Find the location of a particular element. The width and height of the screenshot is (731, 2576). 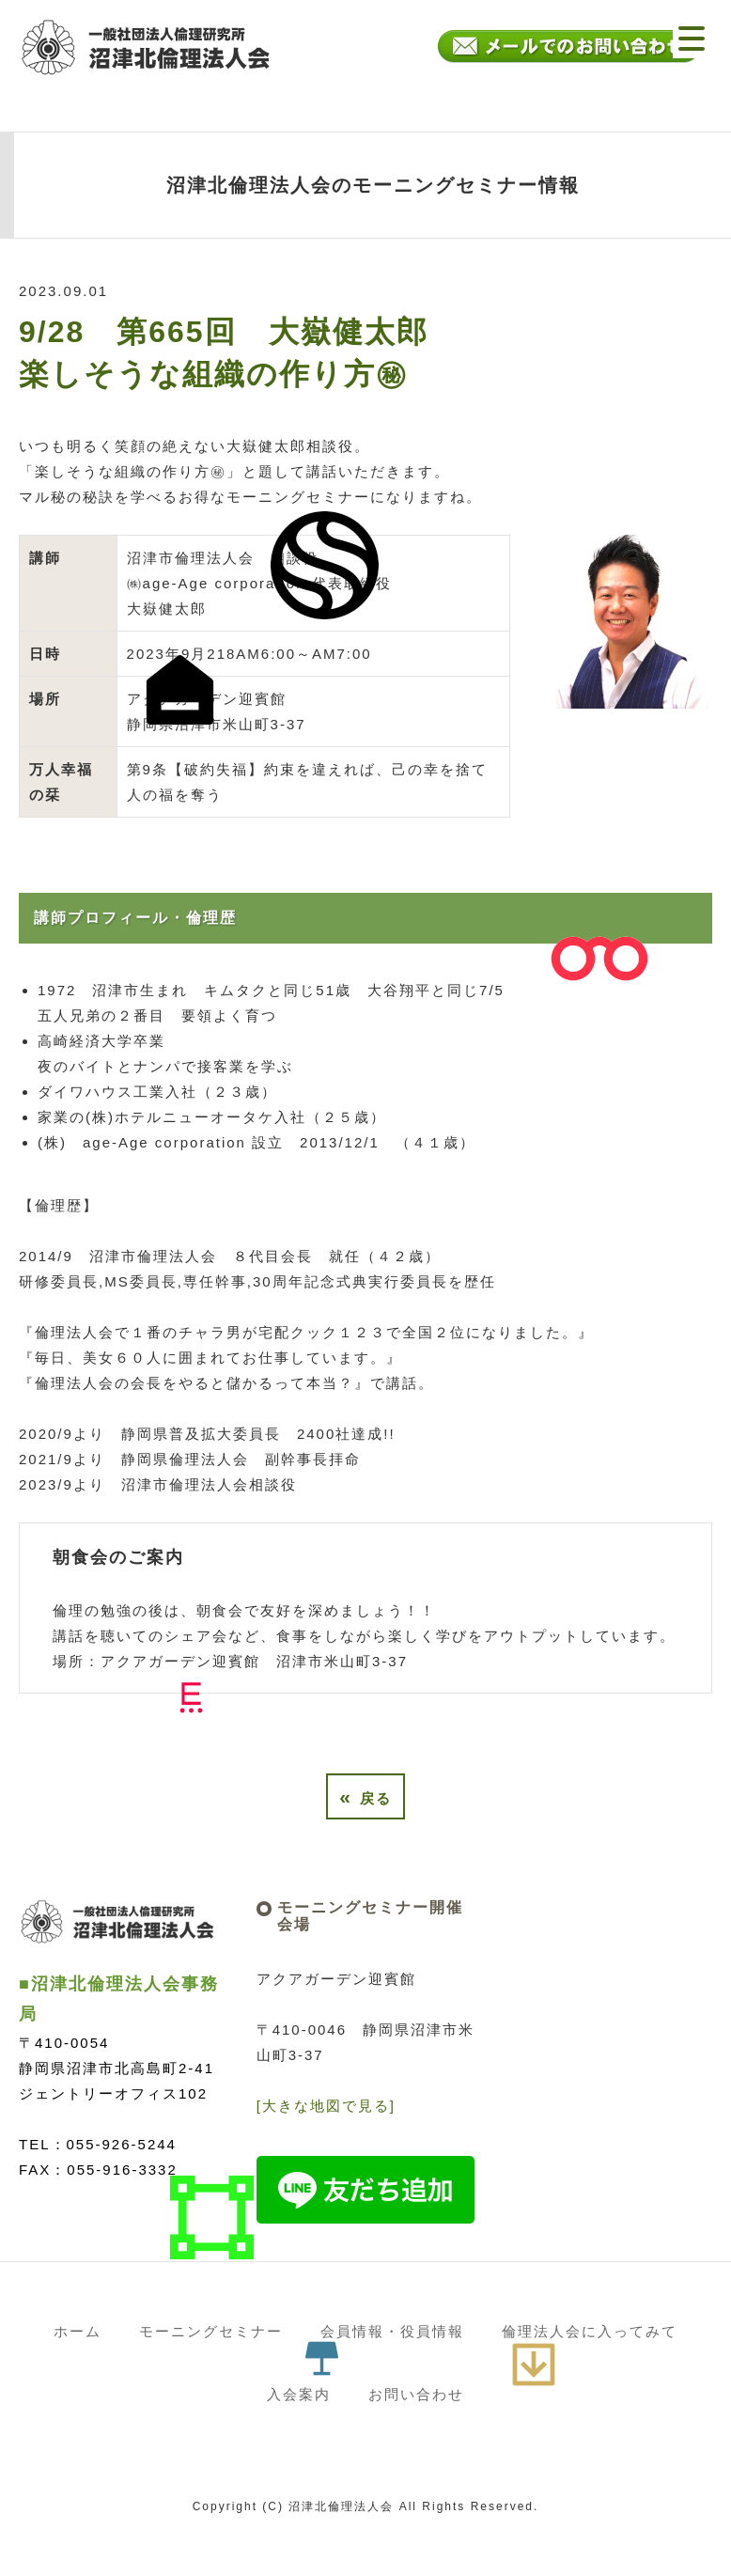

open the spond app is located at coordinates (324, 565).